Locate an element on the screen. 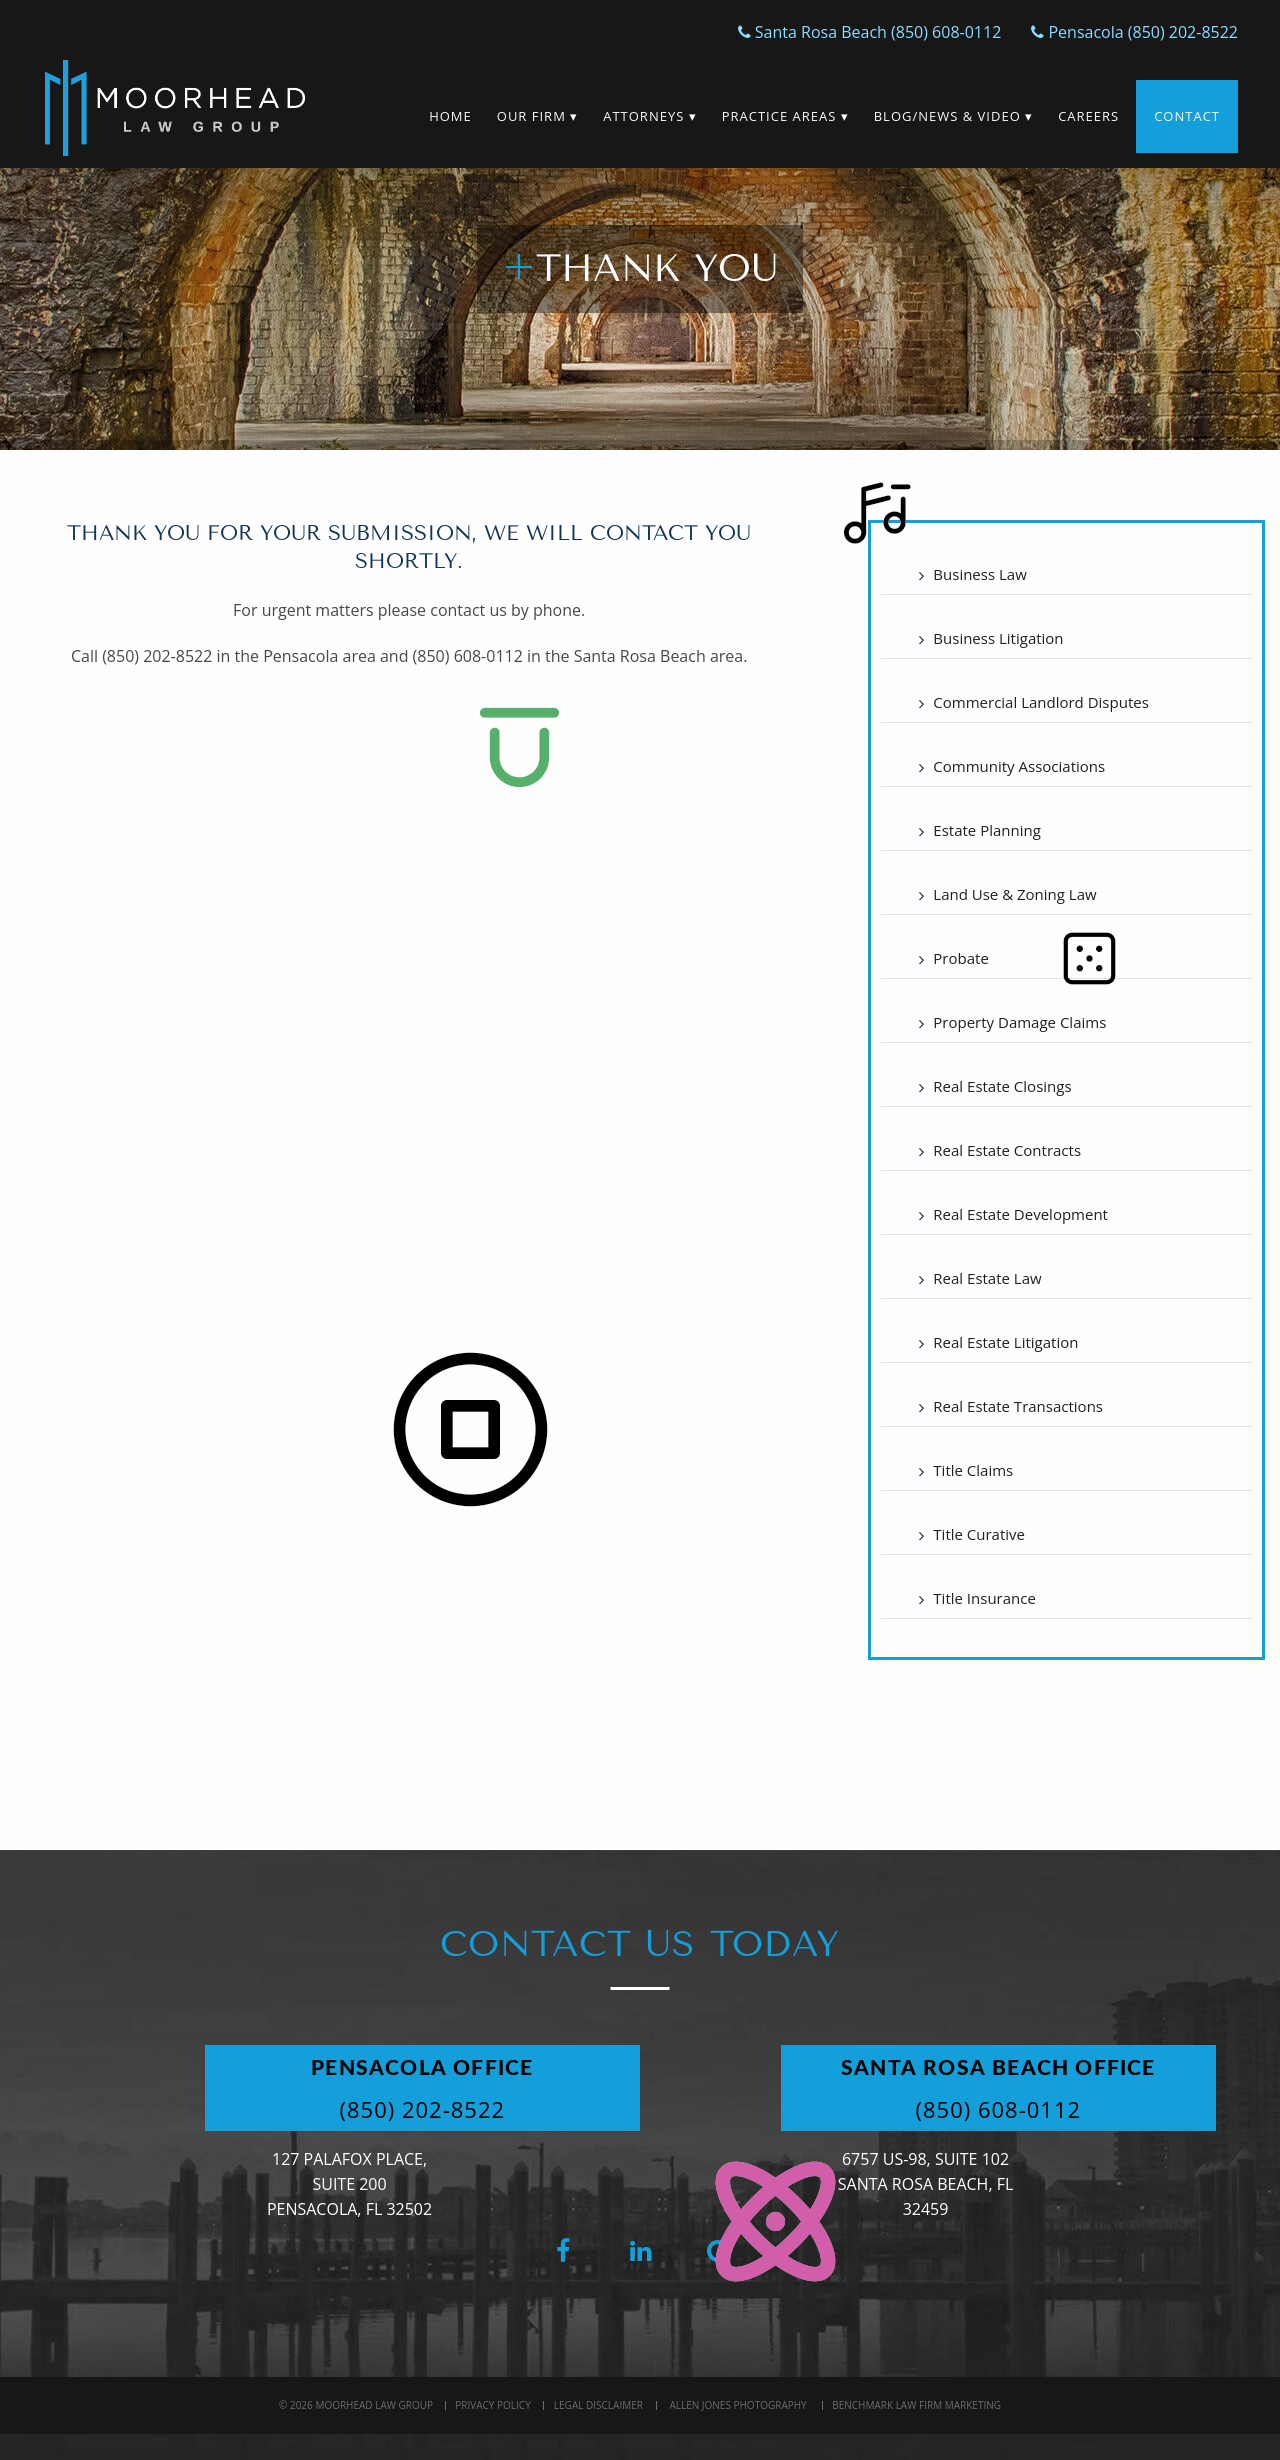 The height and width of the screenshot is (2460, 1280). roll dice or generate random number is located at coordinates (1089, 958).